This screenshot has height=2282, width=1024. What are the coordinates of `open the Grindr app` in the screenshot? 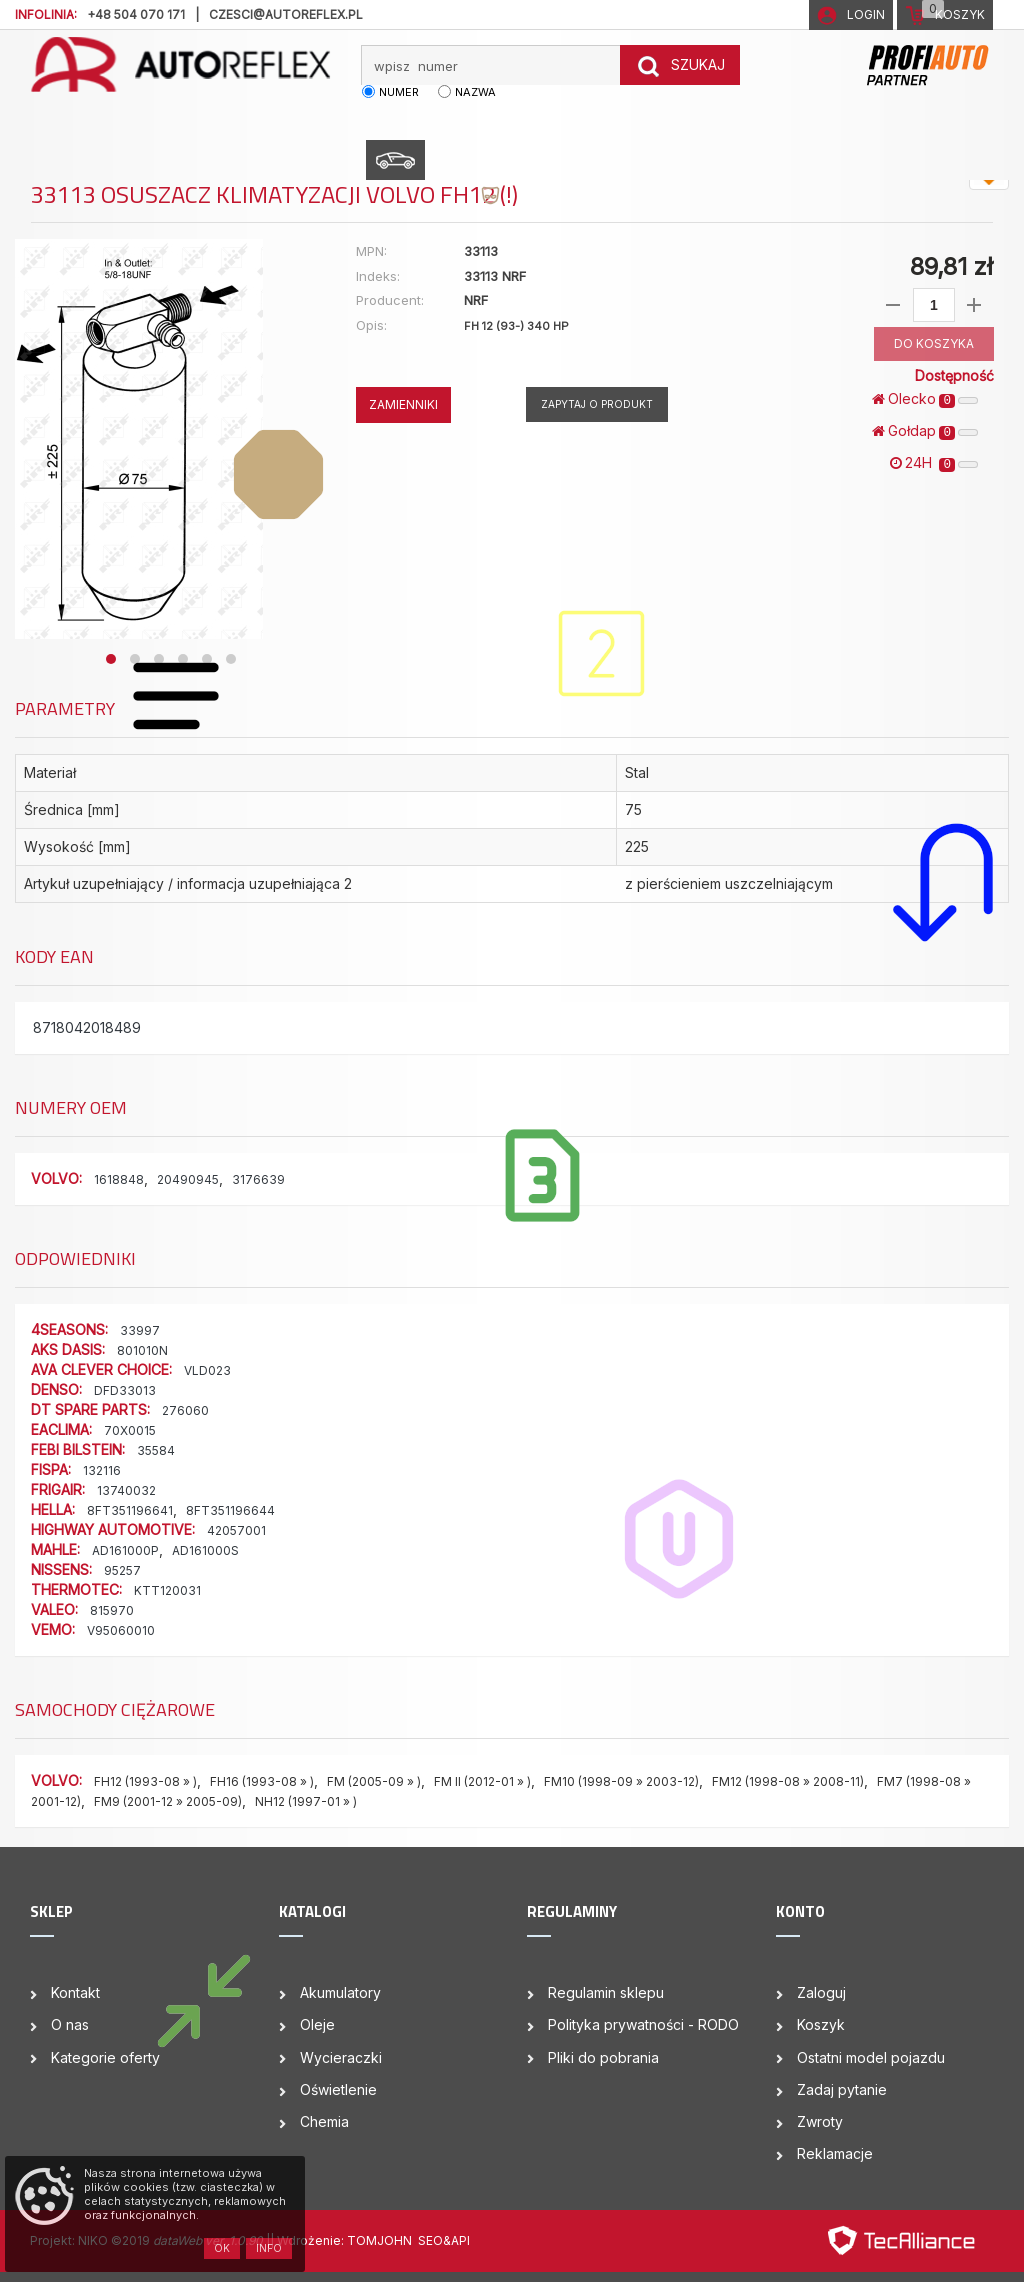 It's located at (490, 195).